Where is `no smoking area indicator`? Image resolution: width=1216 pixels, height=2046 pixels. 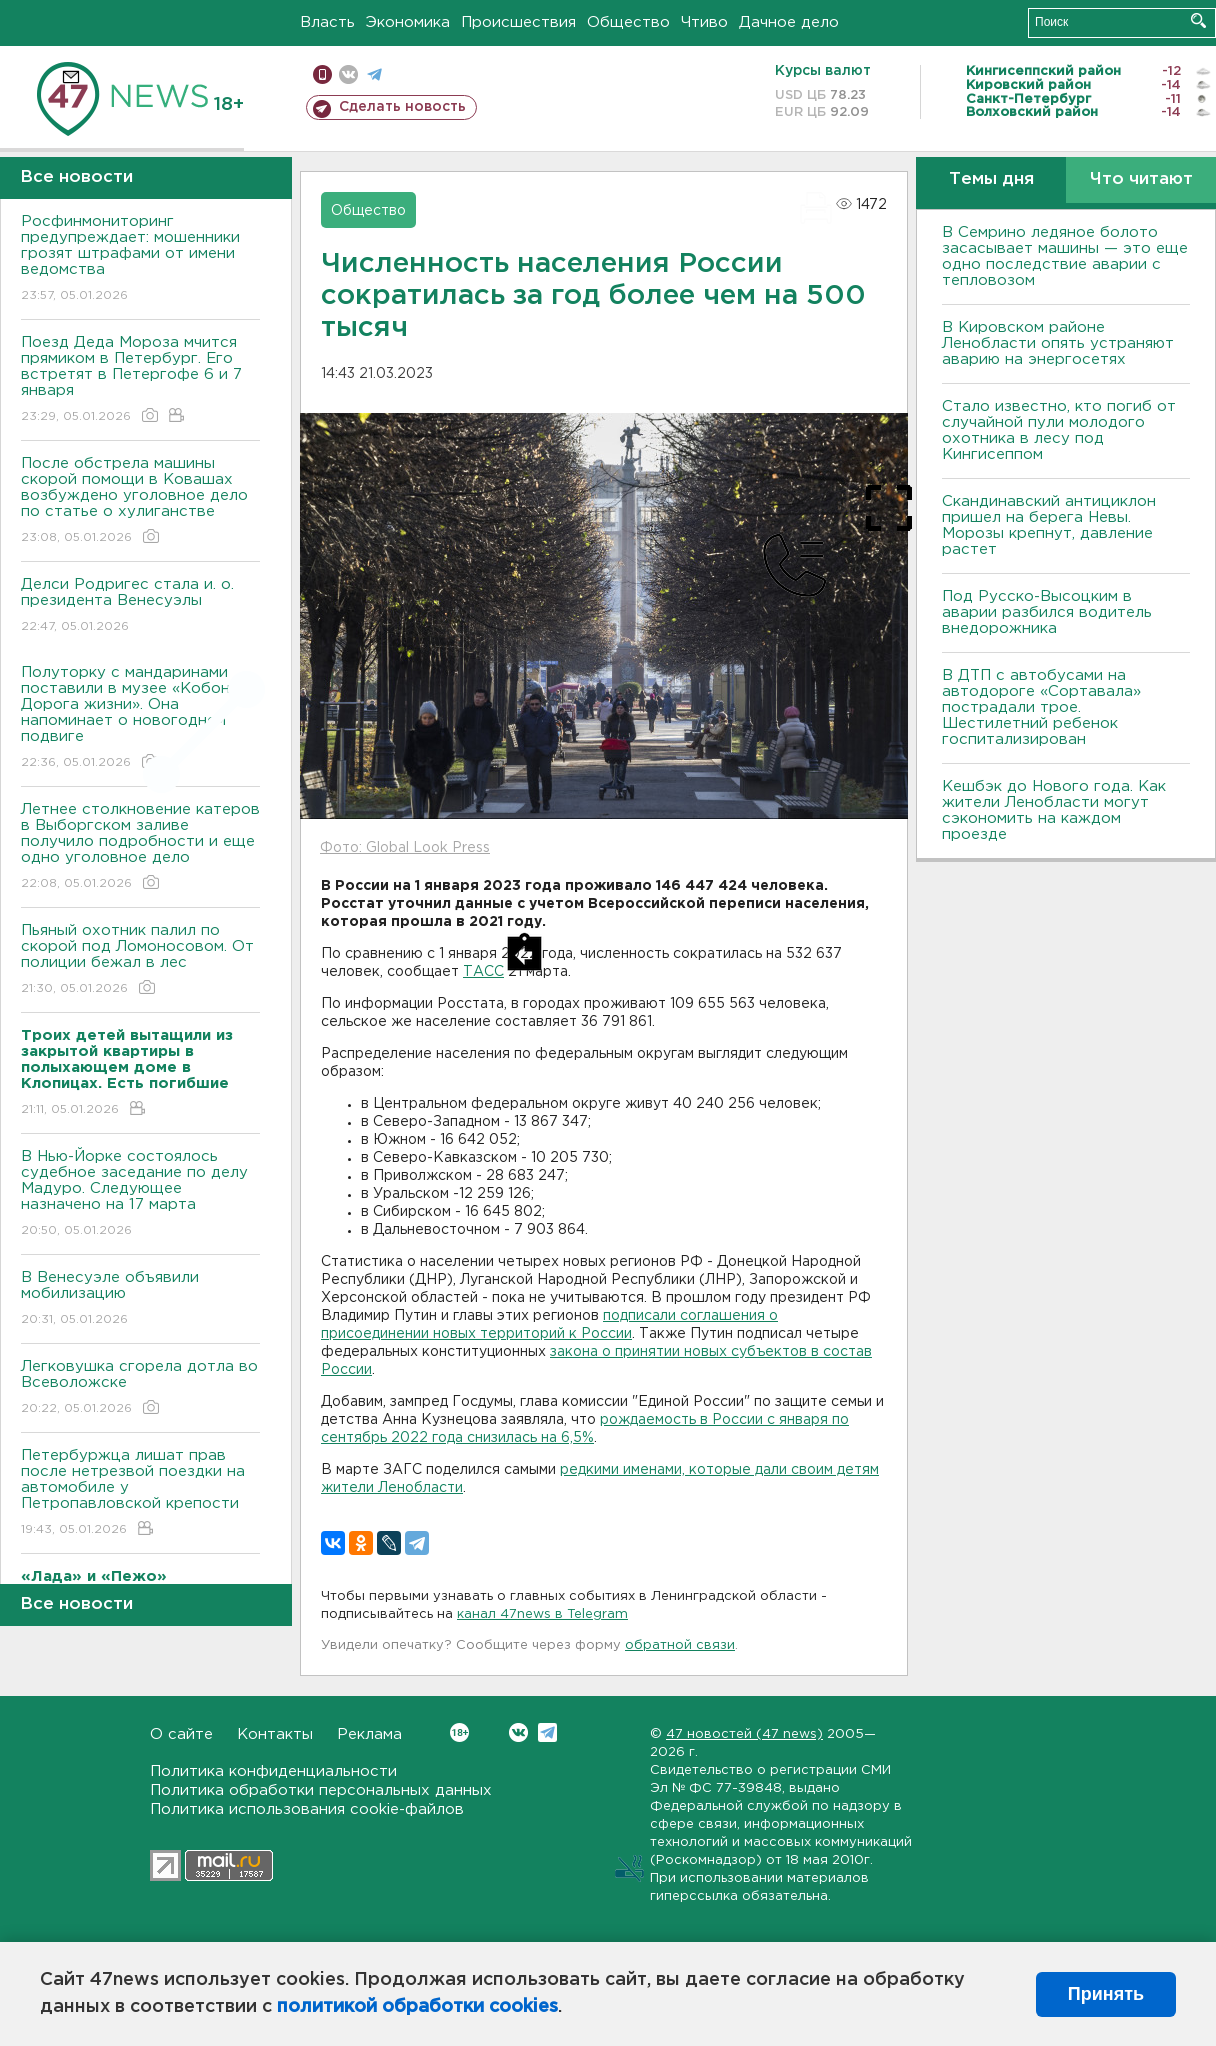
no smoking area indicator is located at coordinates (629, 1869).